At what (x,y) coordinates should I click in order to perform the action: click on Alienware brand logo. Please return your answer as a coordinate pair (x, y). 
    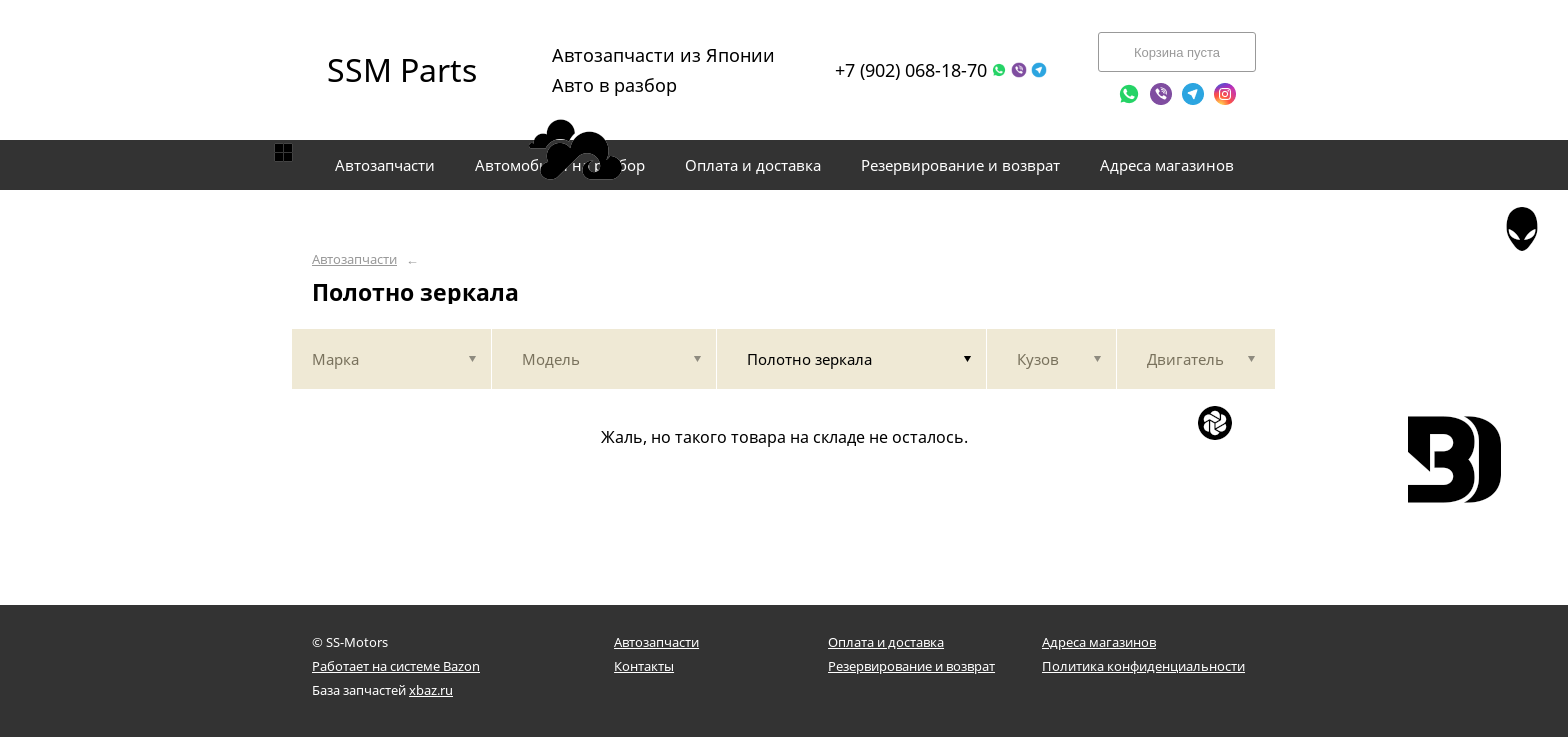
    Looking at the image, I should click on (1522, 229).